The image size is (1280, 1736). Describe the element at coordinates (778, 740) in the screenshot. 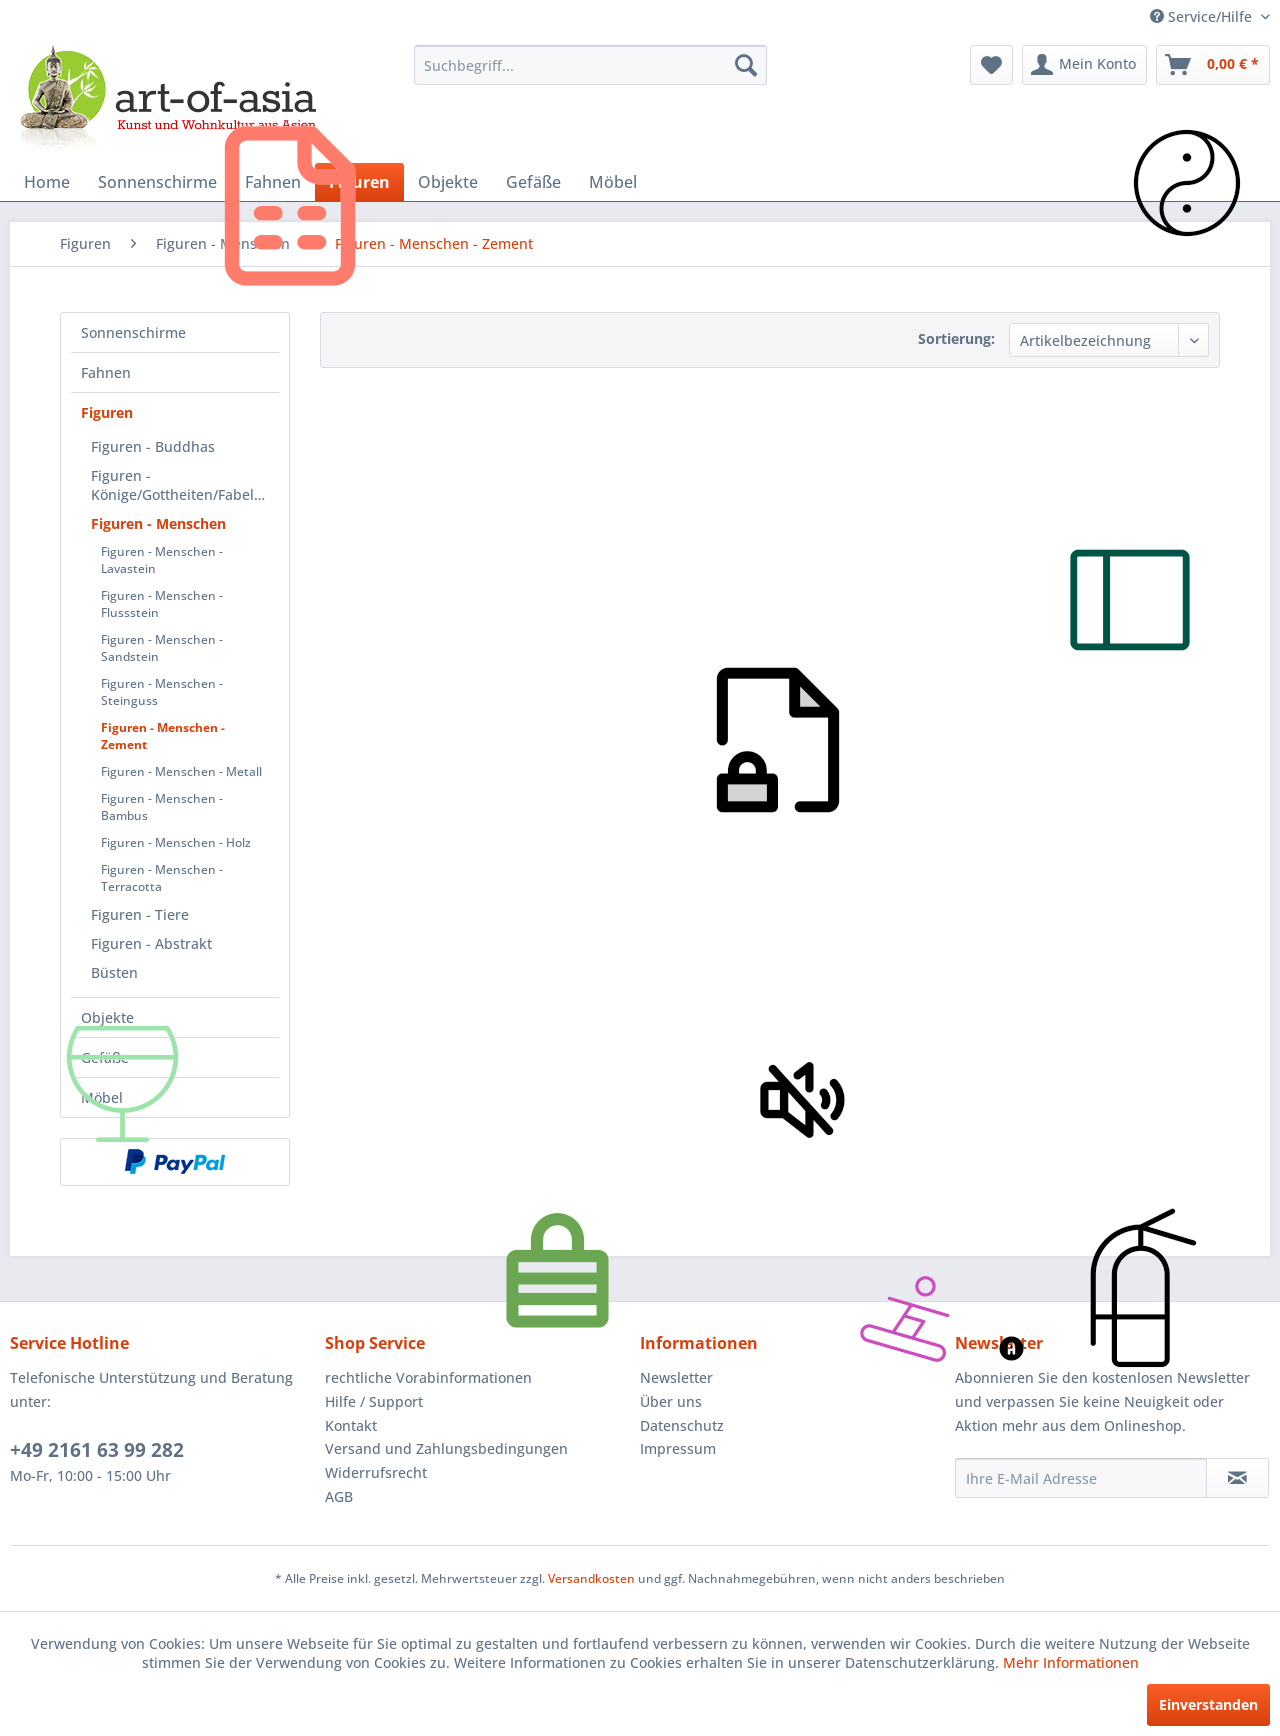

I see `a locked or encrypted file` at that location.